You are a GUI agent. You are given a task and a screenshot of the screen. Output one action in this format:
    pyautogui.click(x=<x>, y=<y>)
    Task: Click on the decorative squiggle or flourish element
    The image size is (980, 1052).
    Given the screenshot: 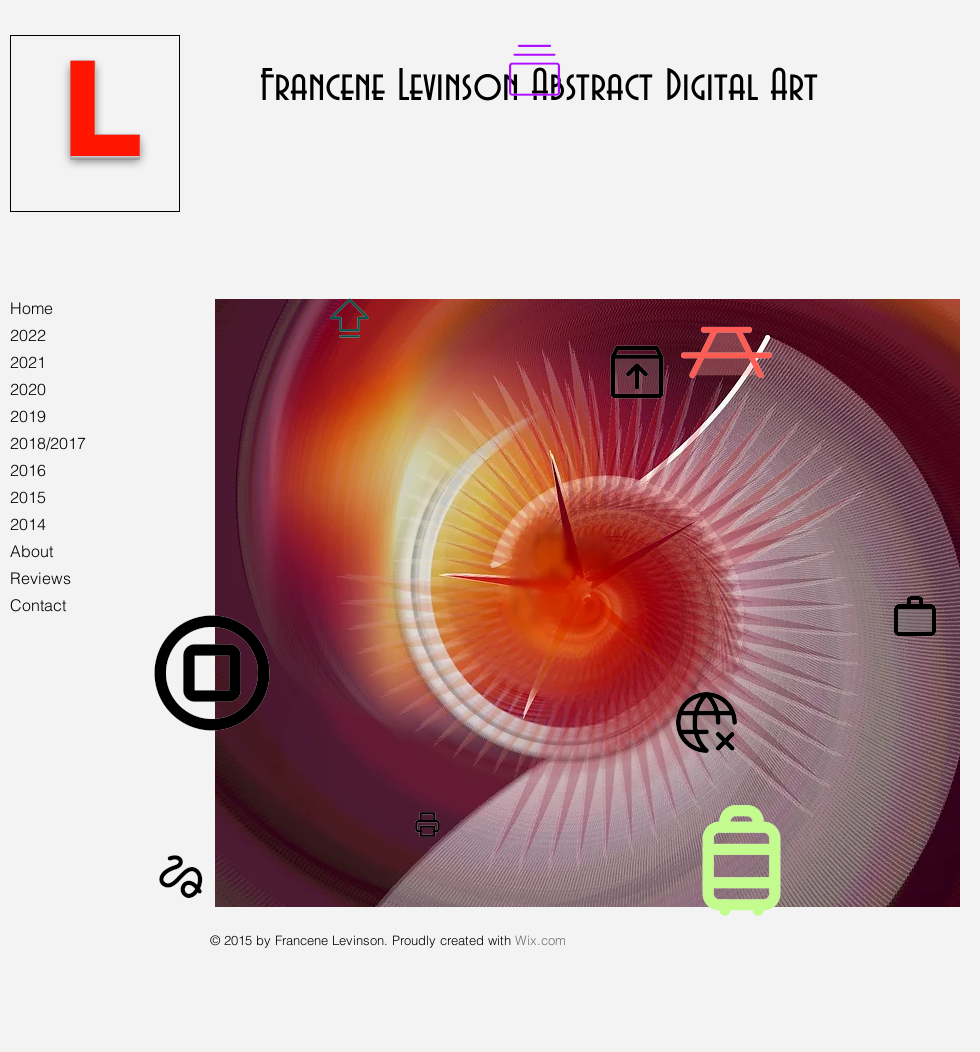 What is the action you would take?
    pyautogui.click(x=180, y=876)
    